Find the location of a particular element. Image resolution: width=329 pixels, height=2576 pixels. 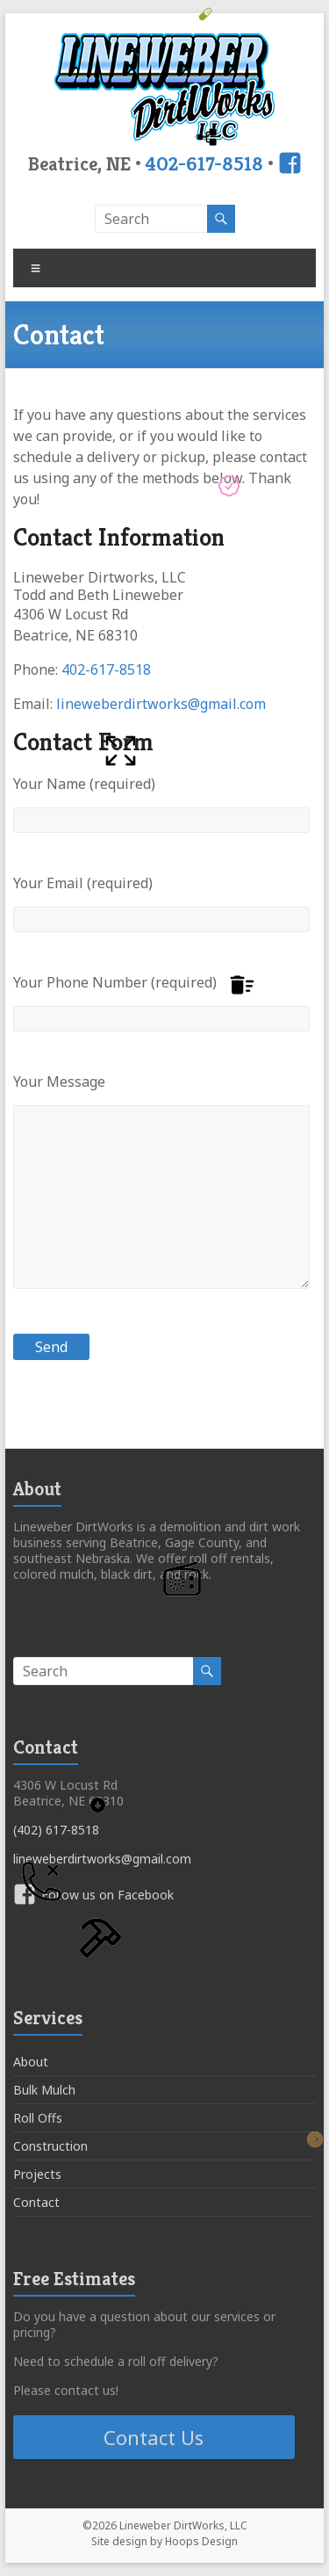

delete all selected items at once is located at coordinates (242, 985).